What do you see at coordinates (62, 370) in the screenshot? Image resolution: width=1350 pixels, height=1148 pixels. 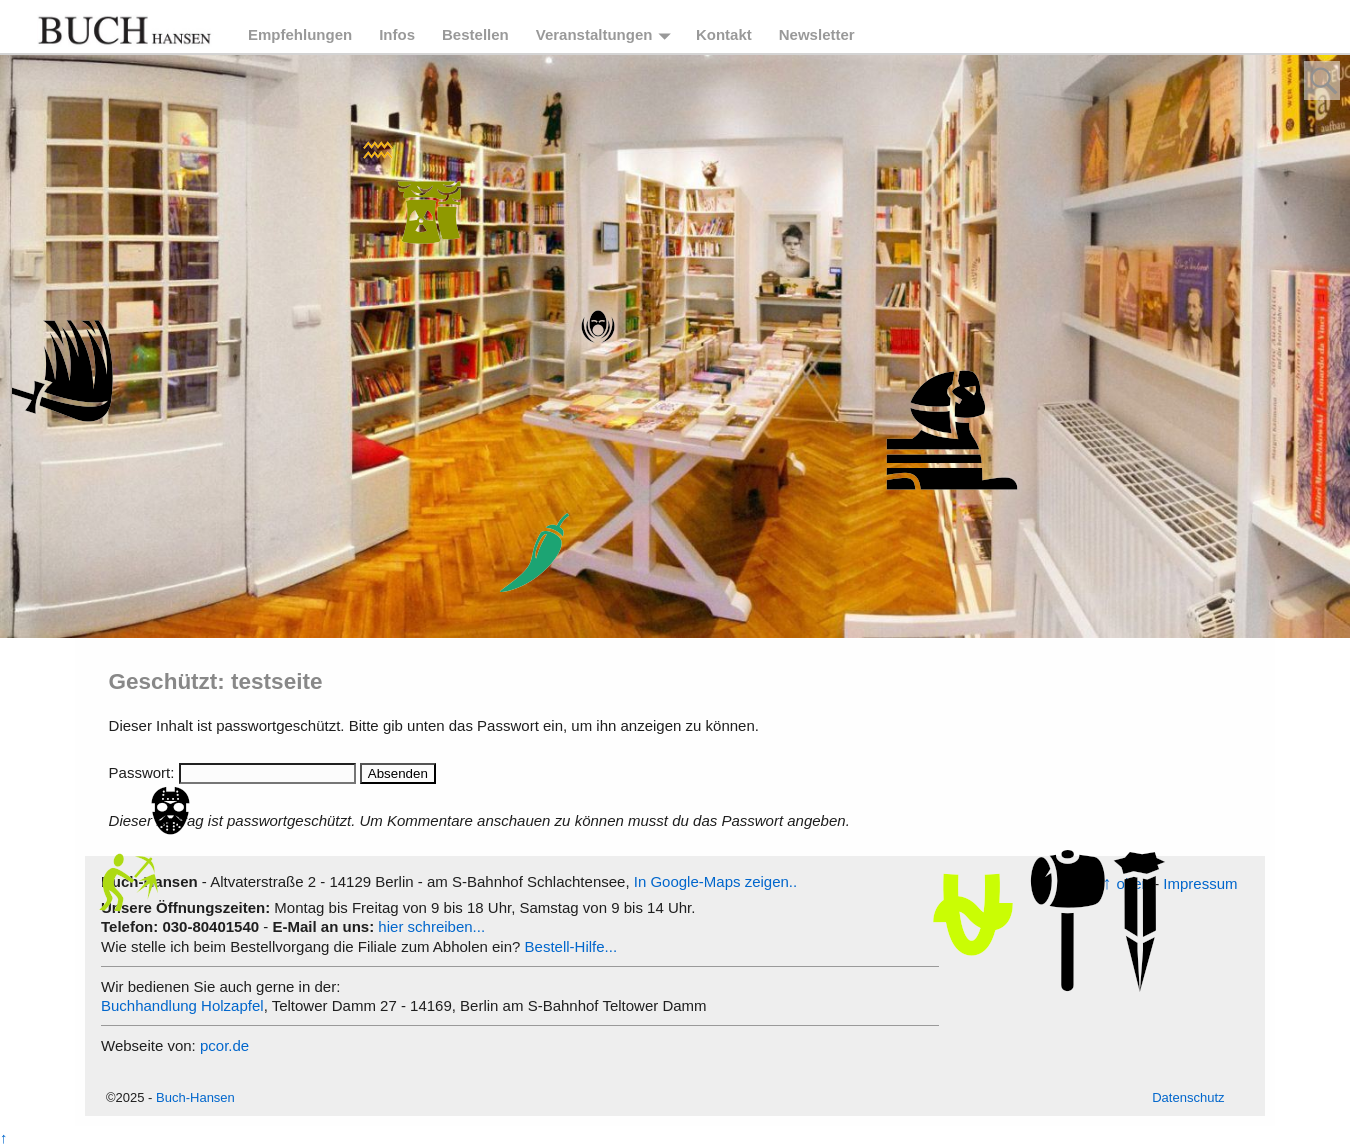 I see `perform a slash attack in combat` at bounding box center [62, 370].